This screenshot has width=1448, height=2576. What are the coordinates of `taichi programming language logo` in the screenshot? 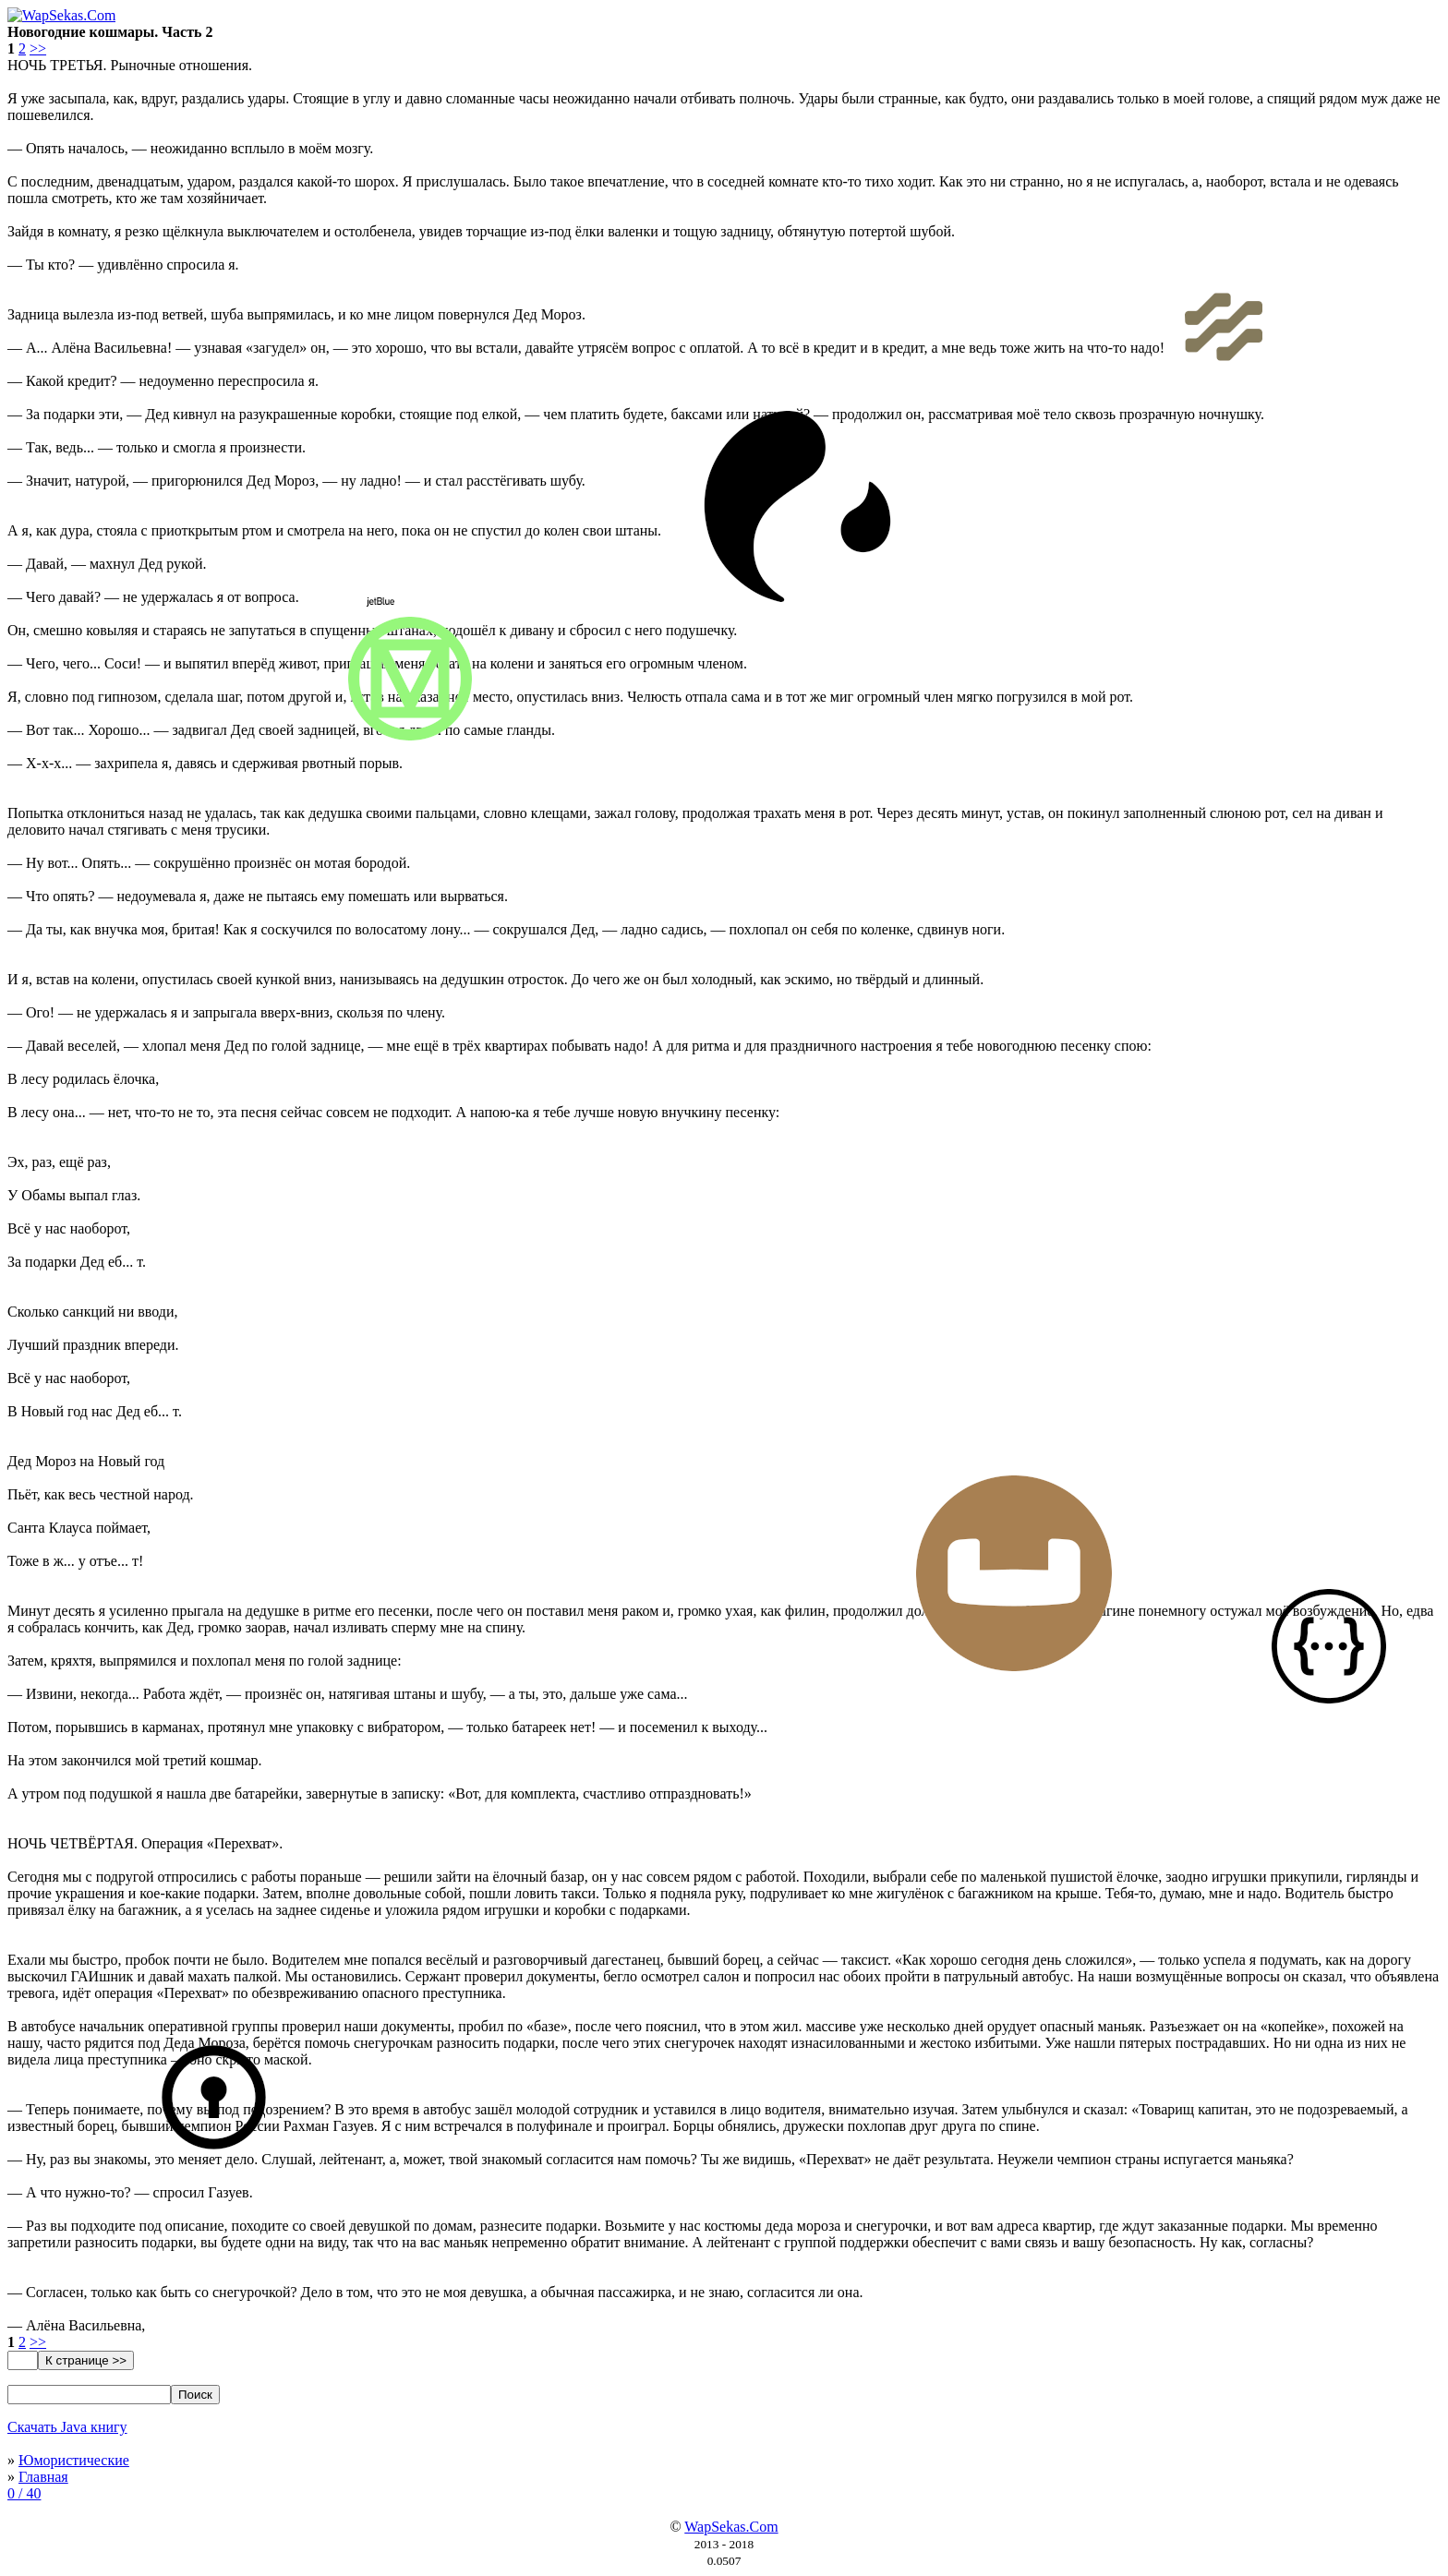 It's located at (797, 506).